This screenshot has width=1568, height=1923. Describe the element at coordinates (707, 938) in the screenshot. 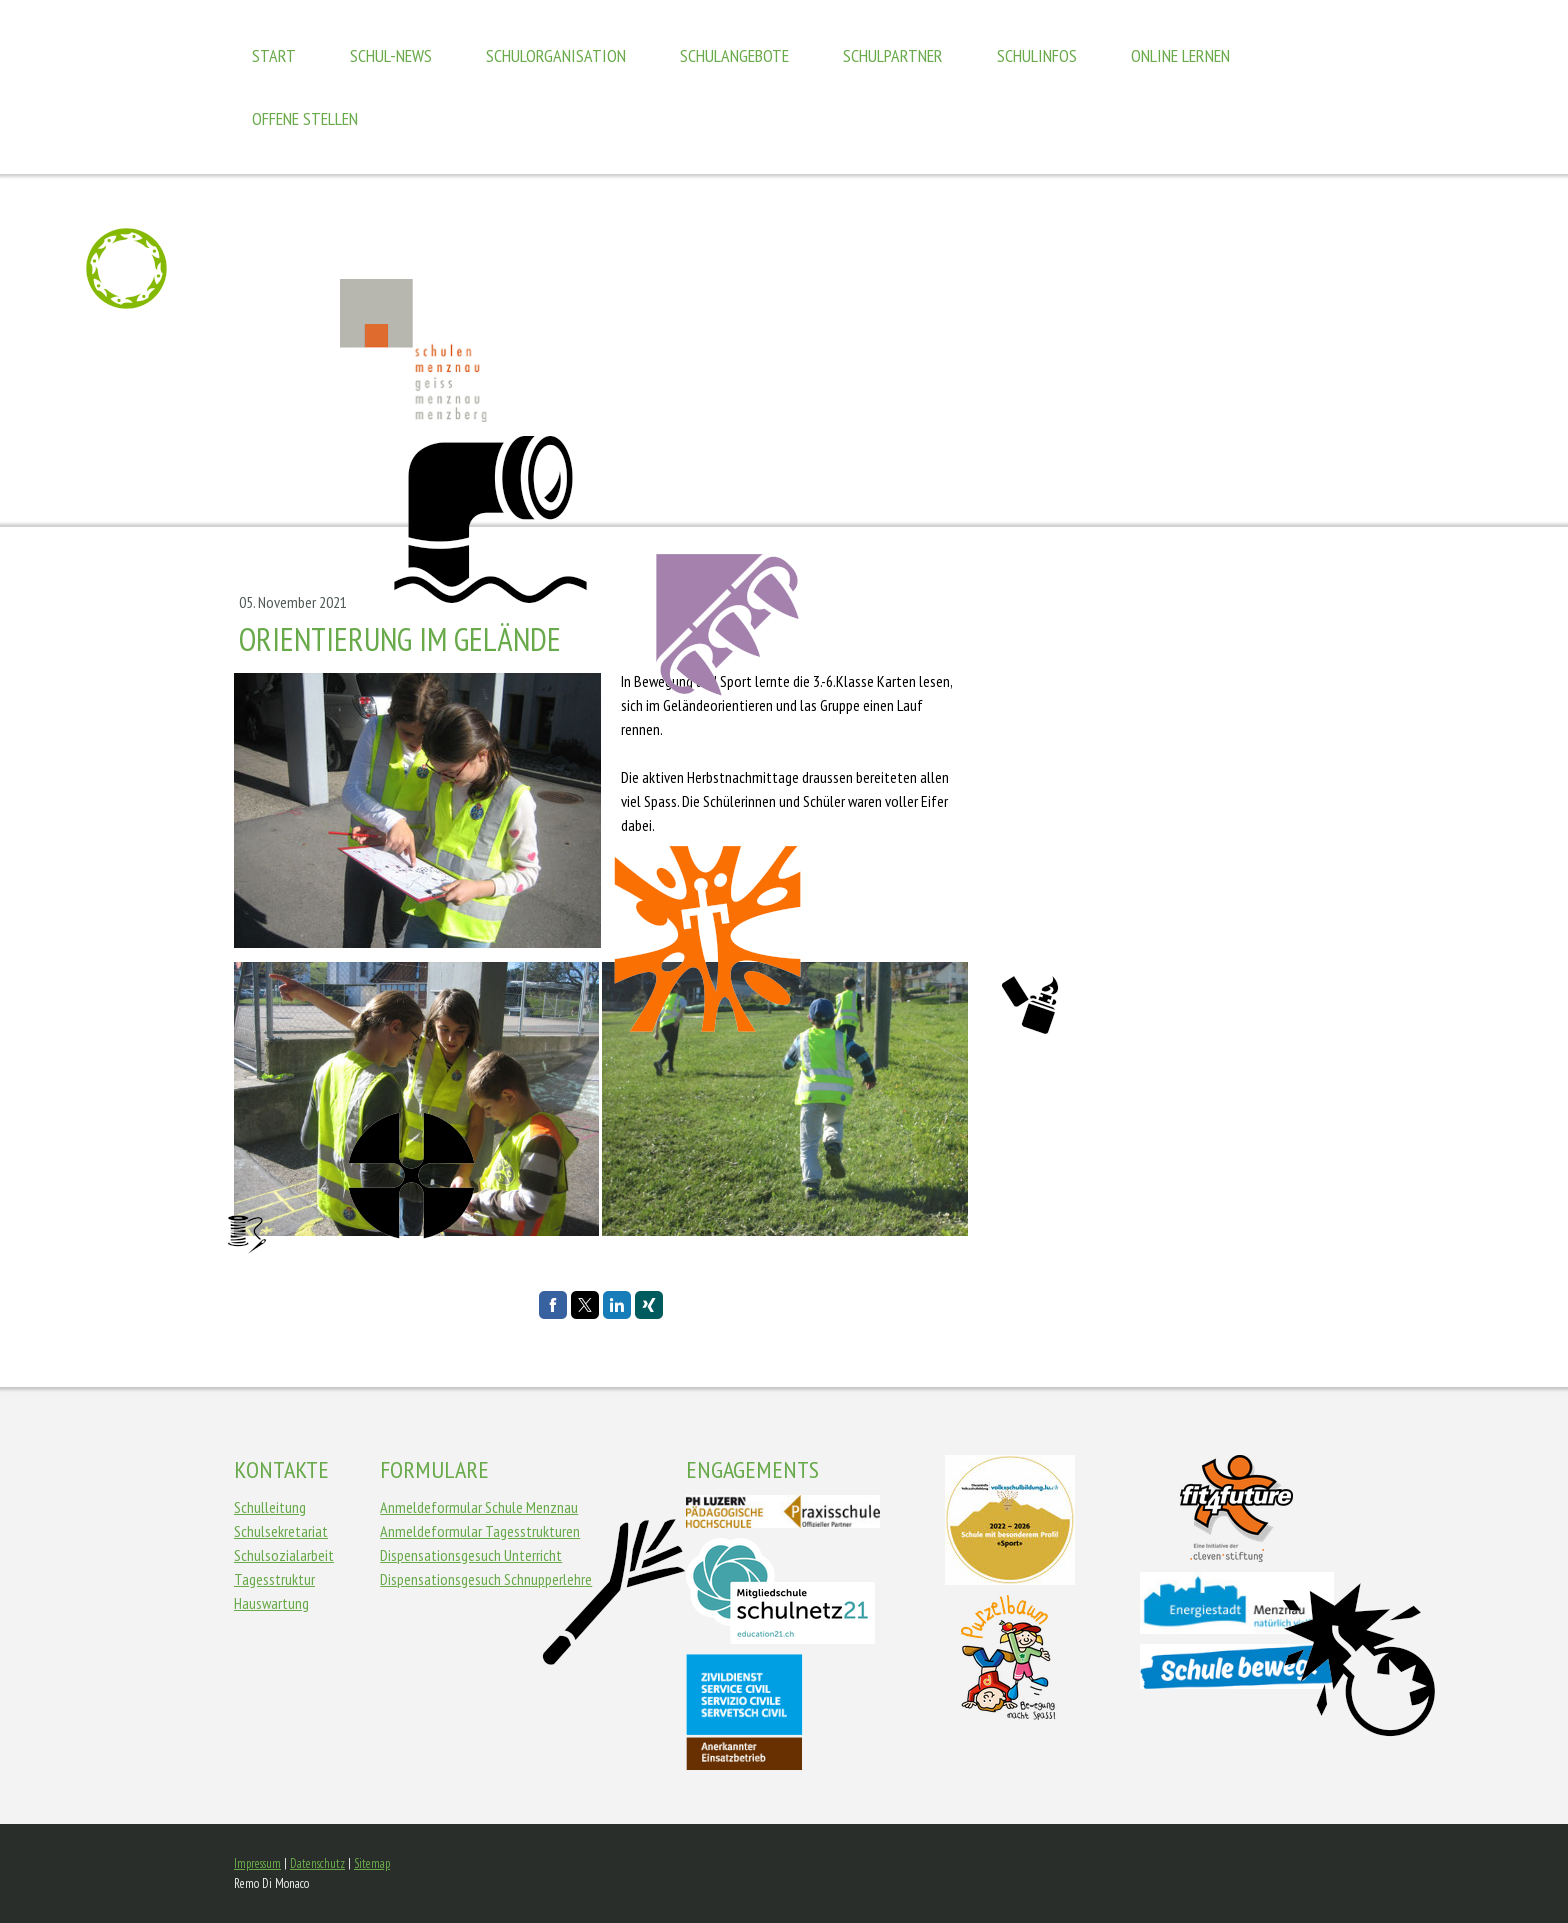

I see `indicates a melting or dissolving weapon effect` at that location.